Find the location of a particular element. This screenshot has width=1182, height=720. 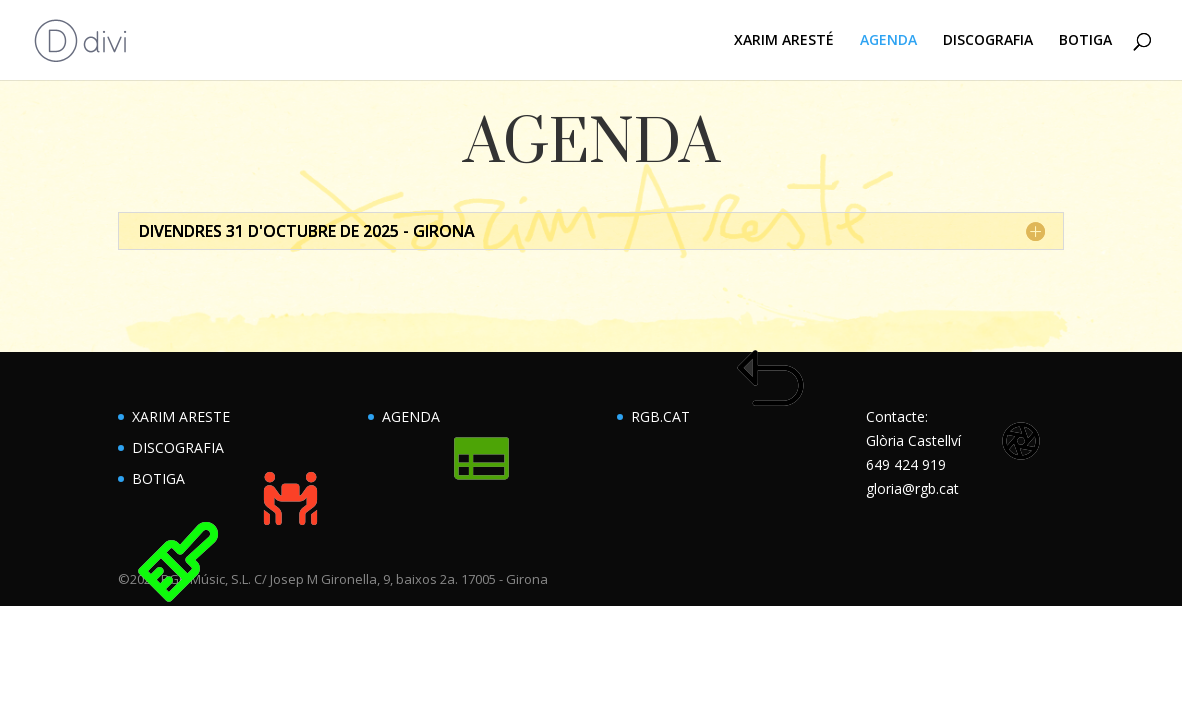

team collaboration or shared task is located at coordinates (290, 498).